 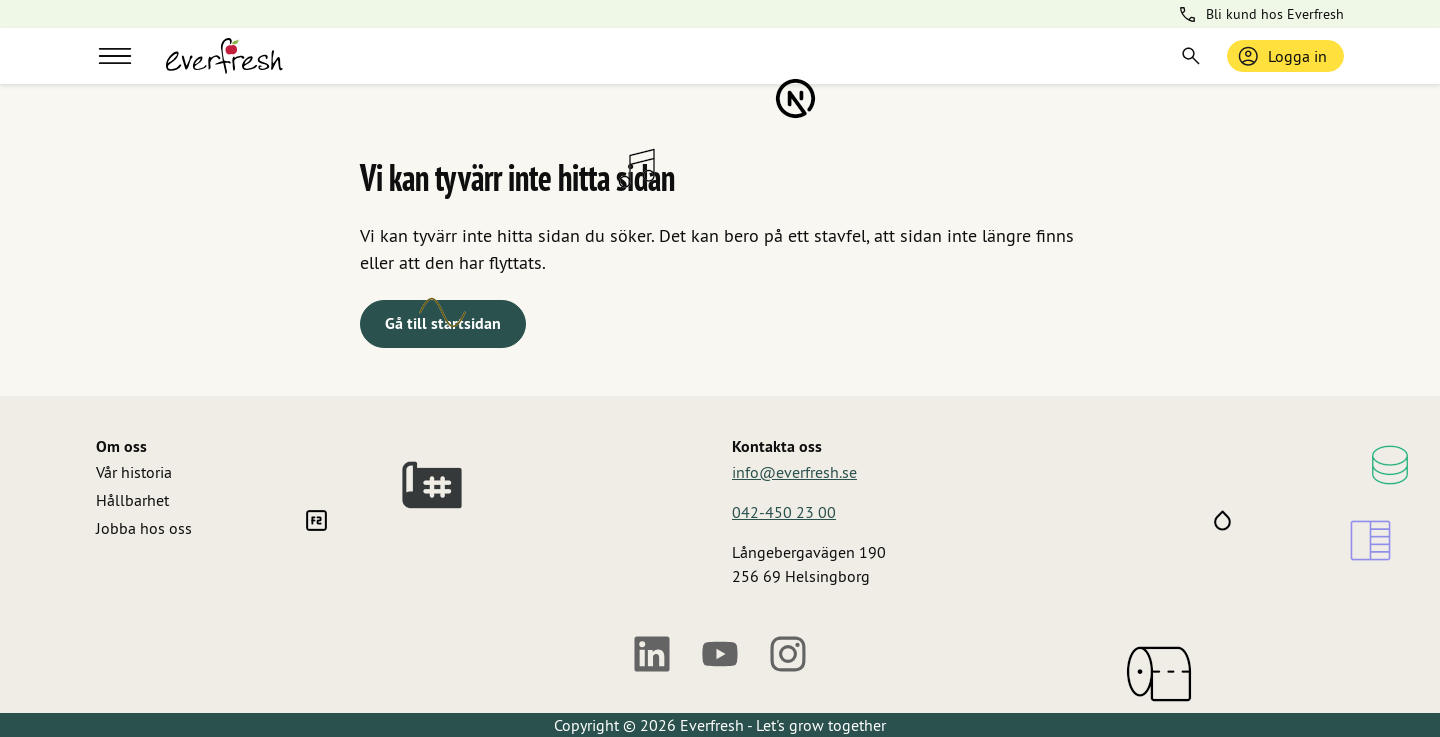 What do you see at coordinates (1370, 540) in the screenshot?
I see `toggle half-fill or partial selection` at bounding box center [1370, 540].